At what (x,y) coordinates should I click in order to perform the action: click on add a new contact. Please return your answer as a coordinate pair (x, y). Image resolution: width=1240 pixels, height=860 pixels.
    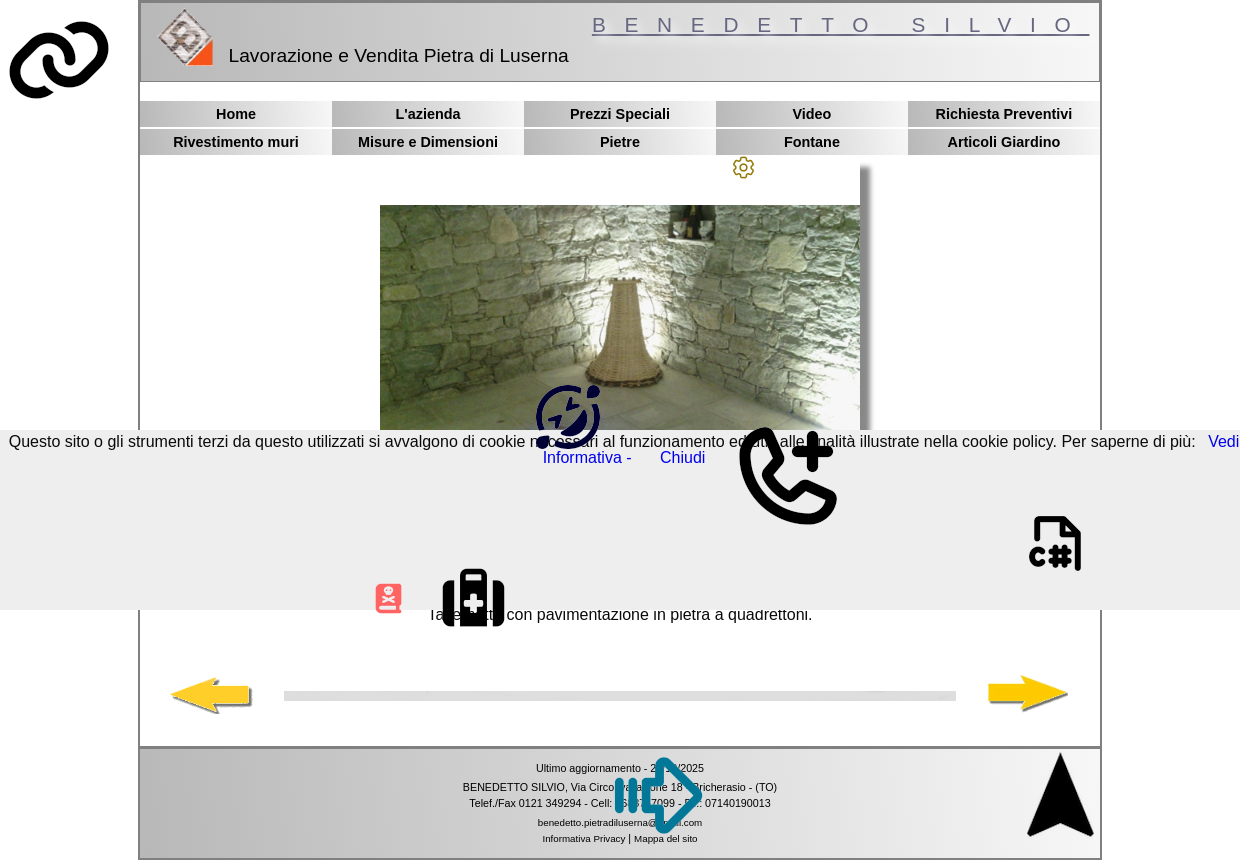
    Looking at the image, I should click on (790, 474).